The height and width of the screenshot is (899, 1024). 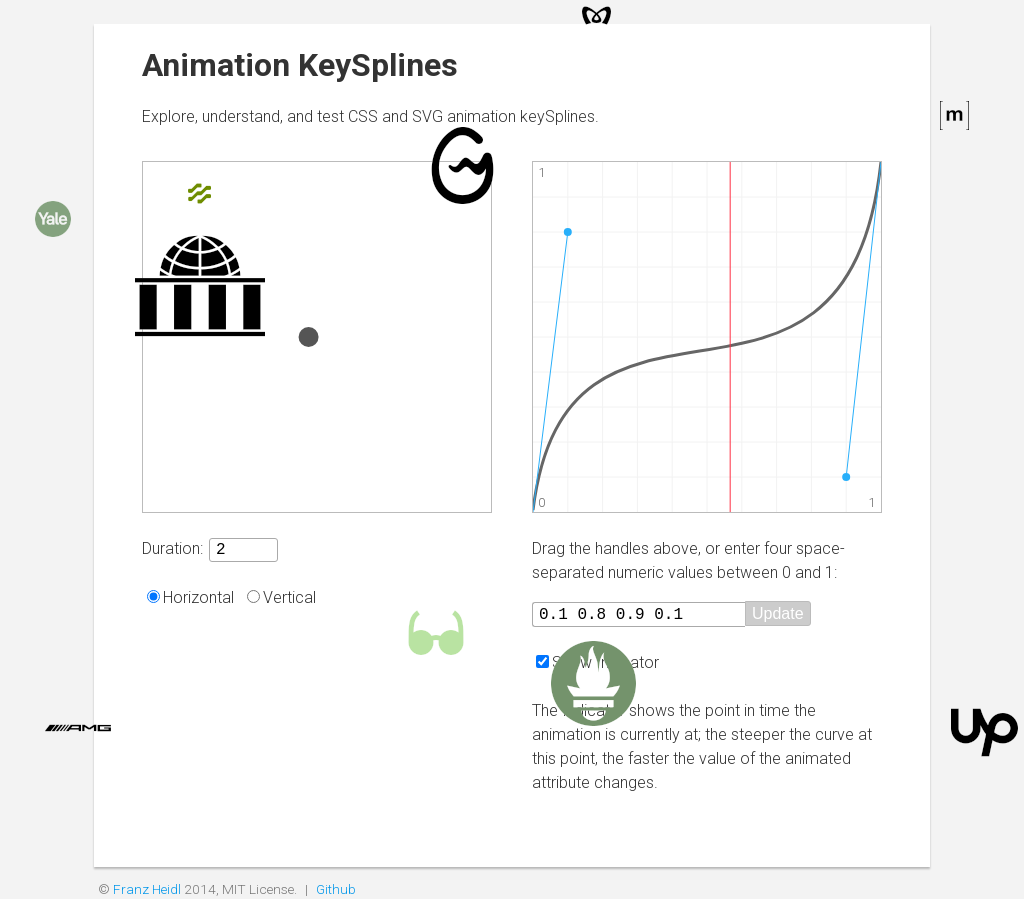 I want to click on enable reading mode or accessibility features, so click(x=436, y=635).